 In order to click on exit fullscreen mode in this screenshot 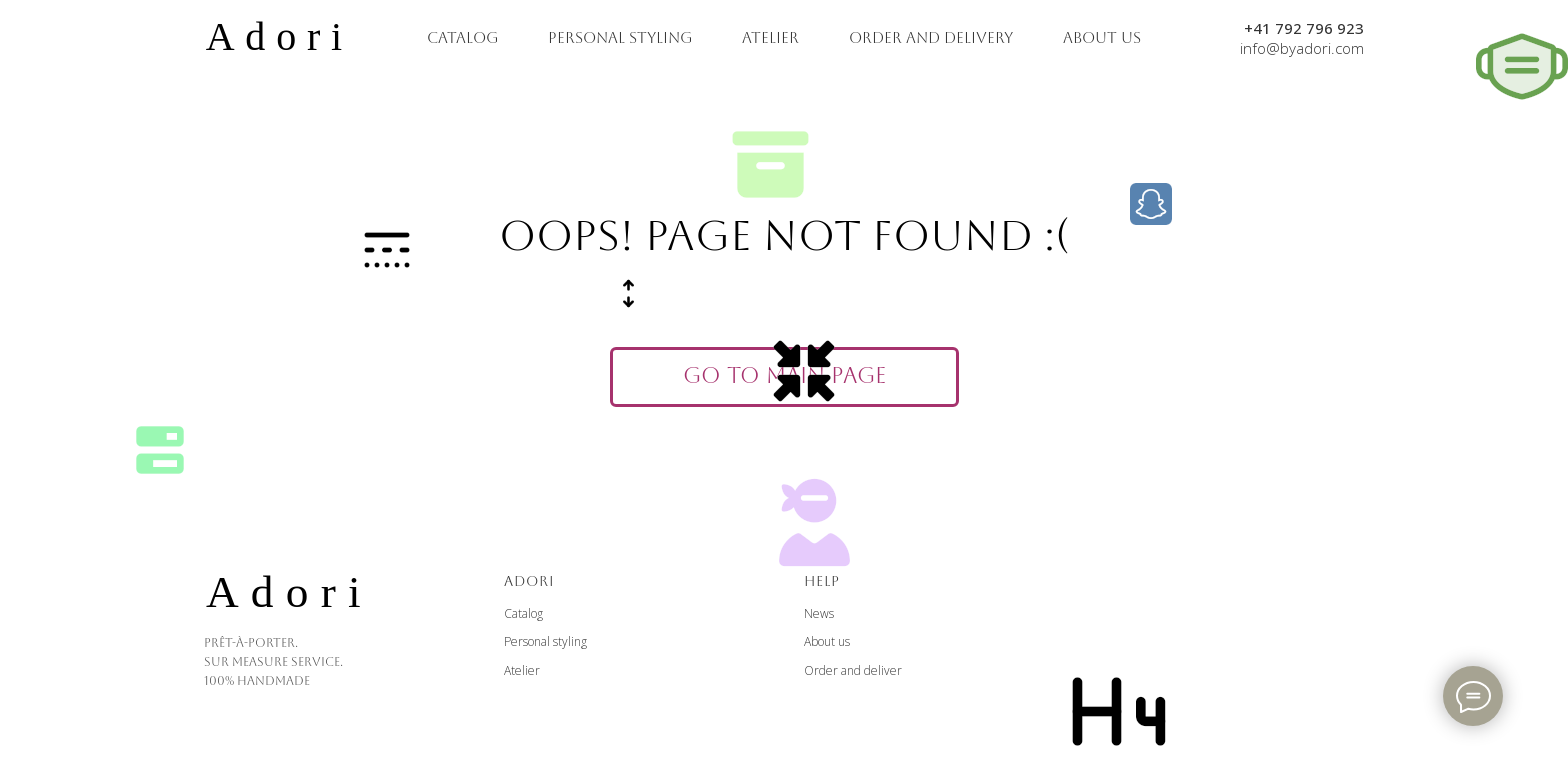, I will do `click(804, 371)`.